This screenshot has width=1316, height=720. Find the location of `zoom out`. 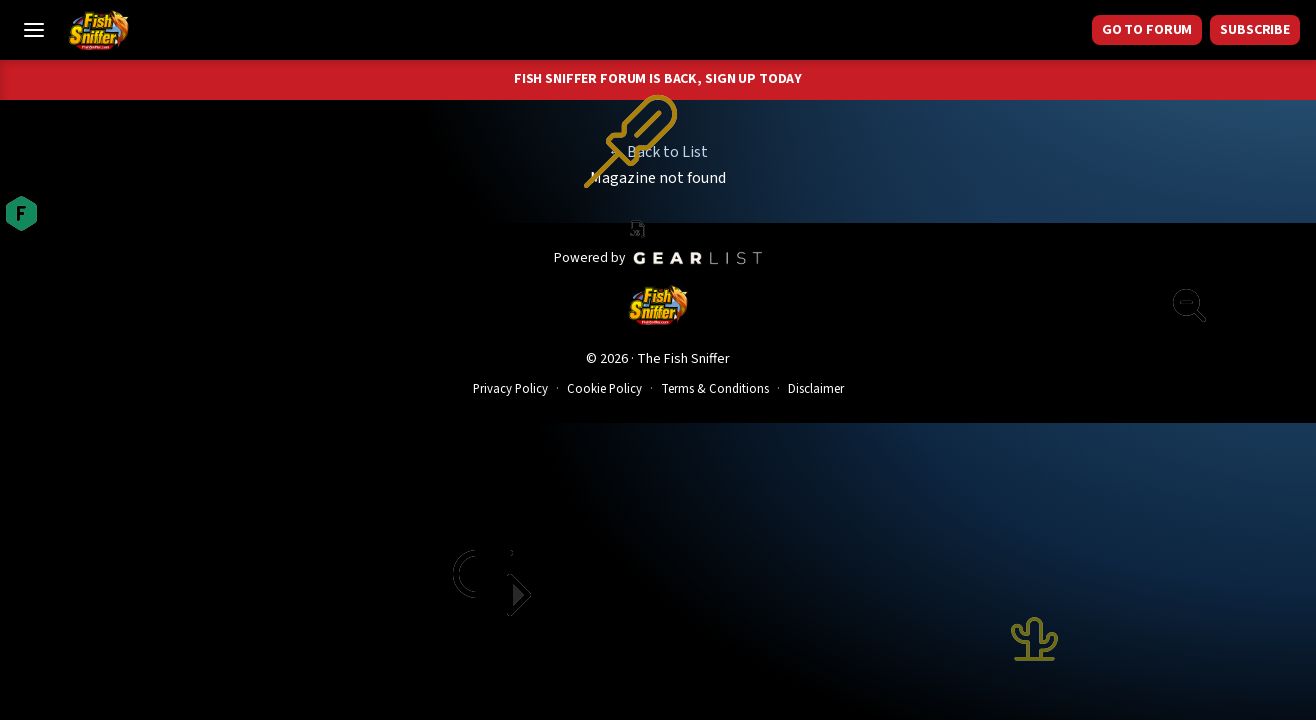

zoom out is located at coordinates (1189, 305).